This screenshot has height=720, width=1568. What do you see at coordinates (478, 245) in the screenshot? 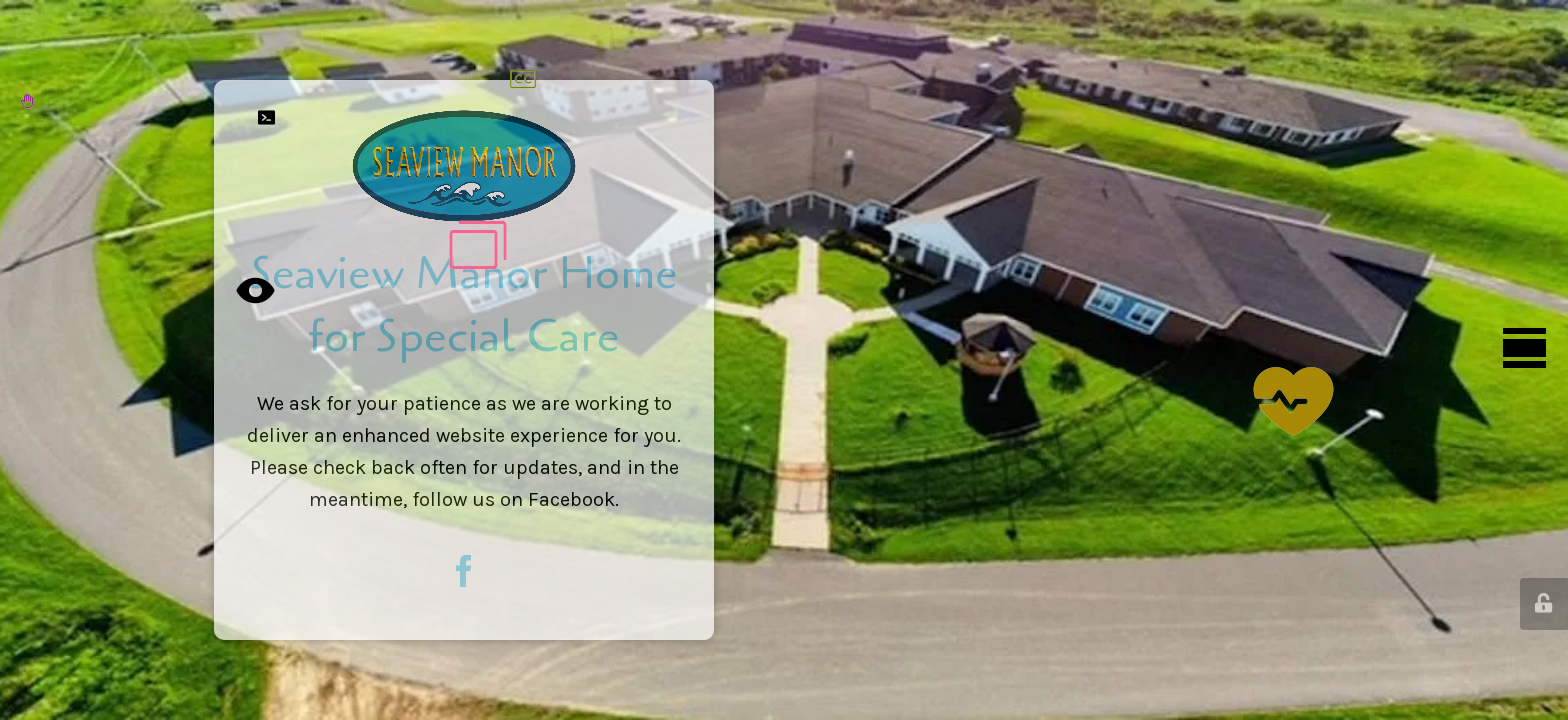
I see `view stacked cards or layers` at bounding box center [478, 245].